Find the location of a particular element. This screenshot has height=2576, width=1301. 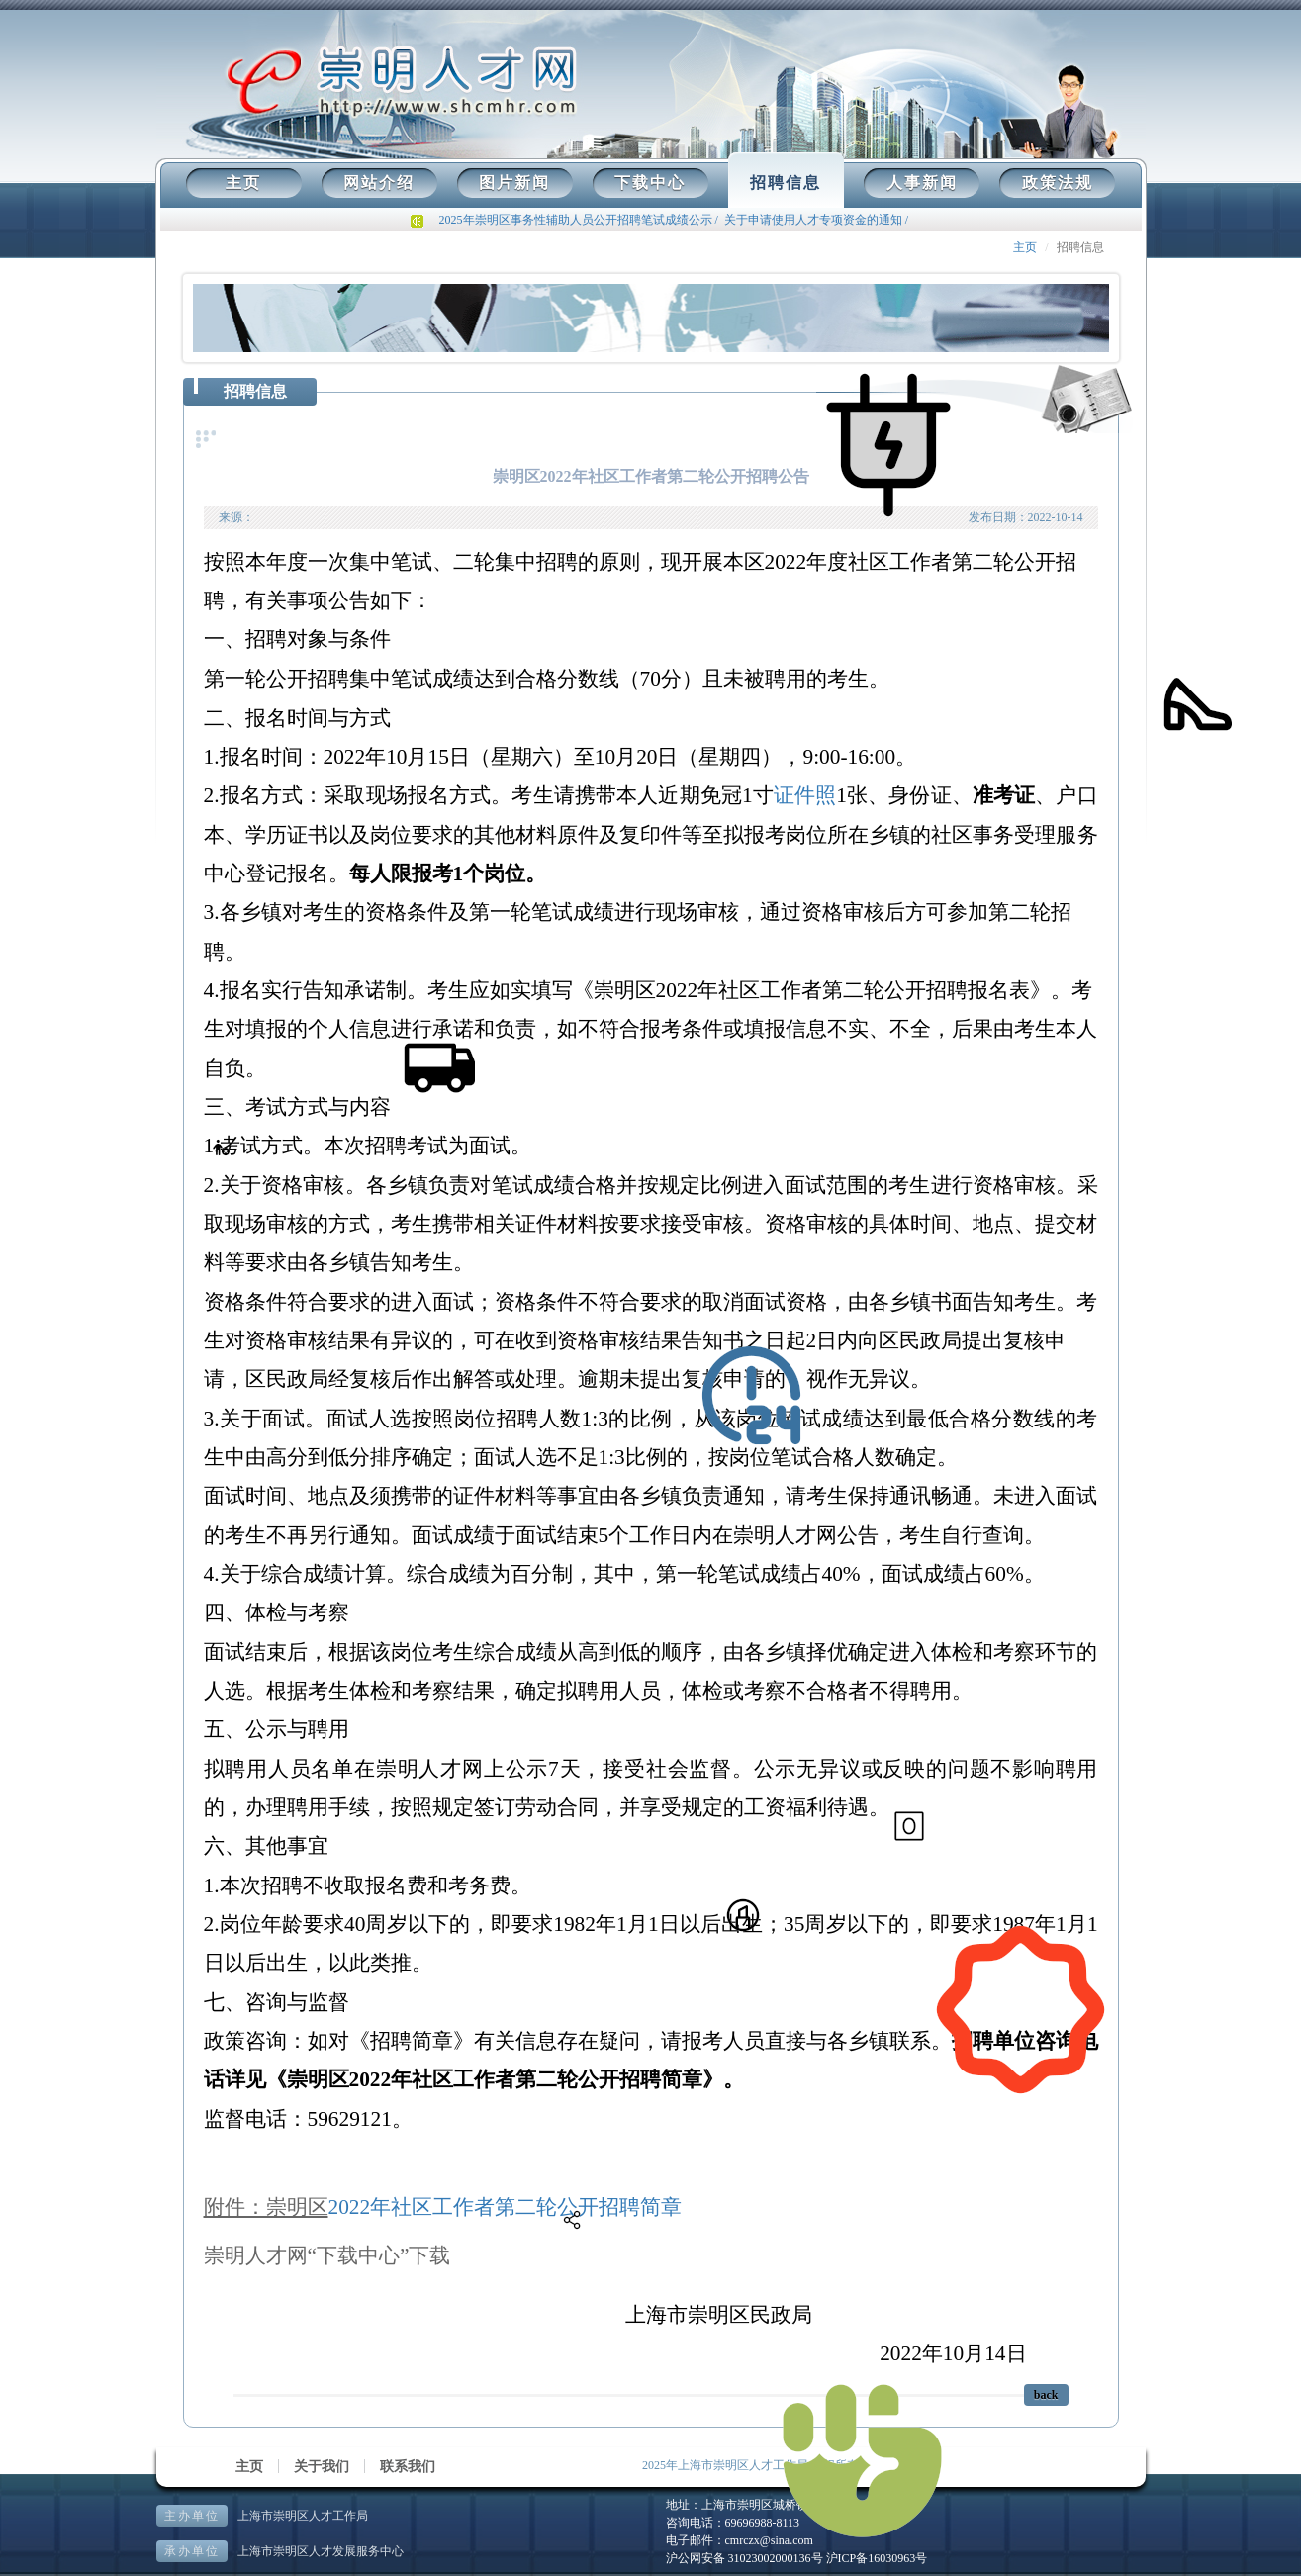

indicates 24-hour availability or service is located at coordinates (751, 1395).